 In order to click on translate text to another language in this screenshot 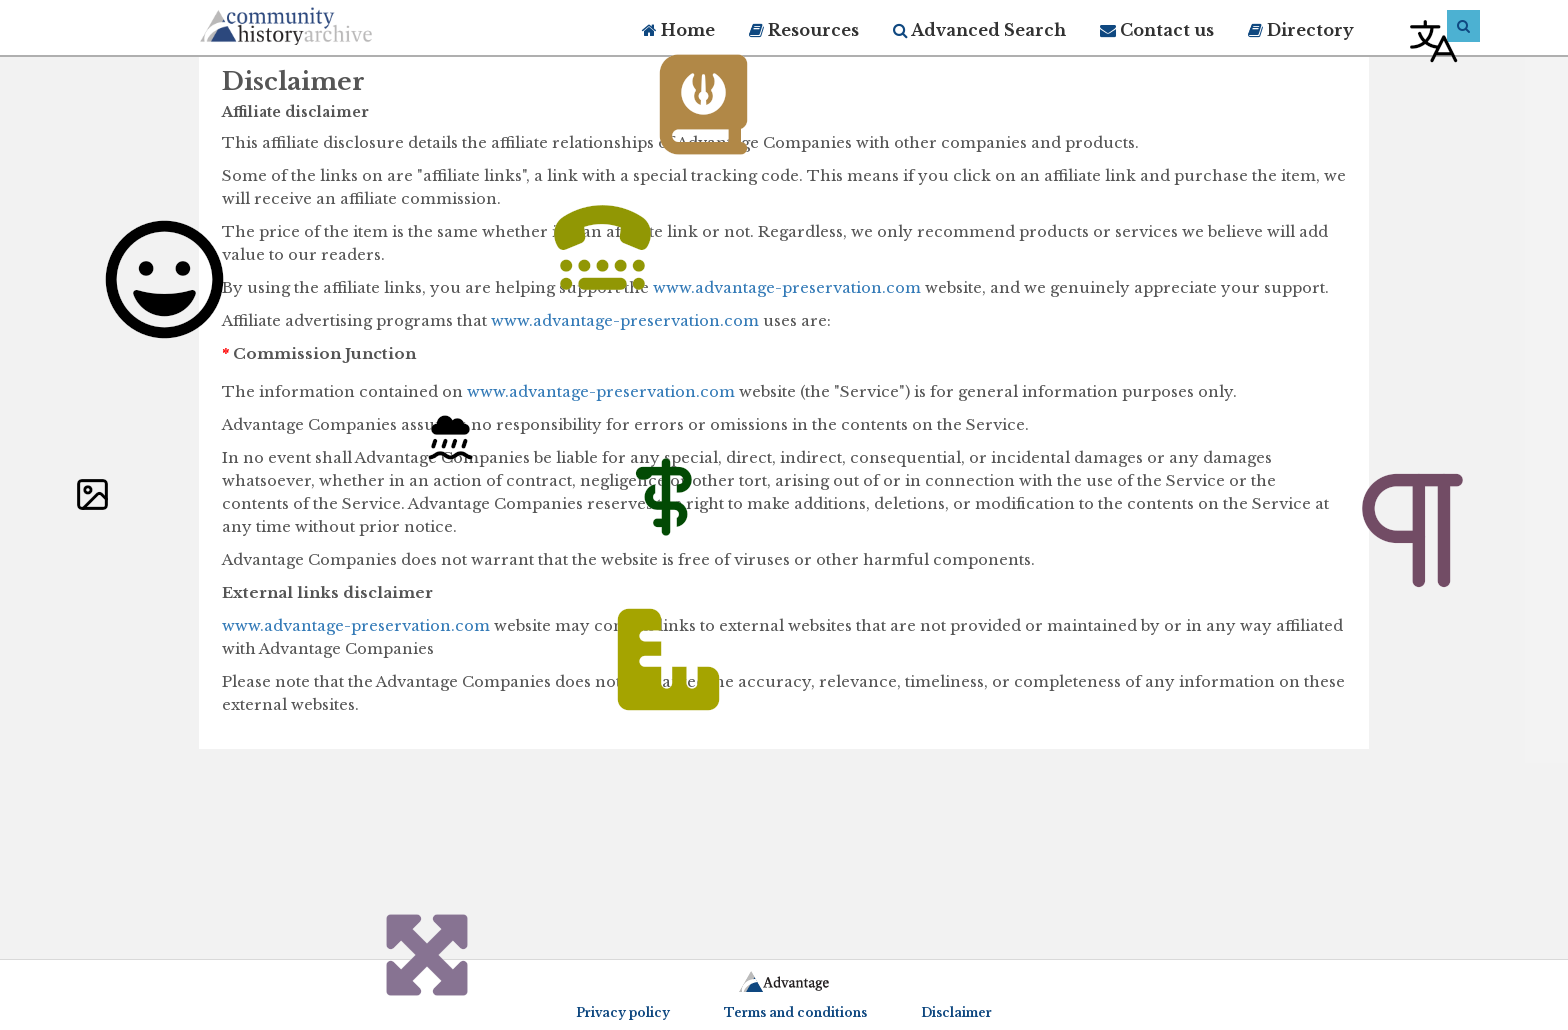, I will do `click(1432, 42)`.